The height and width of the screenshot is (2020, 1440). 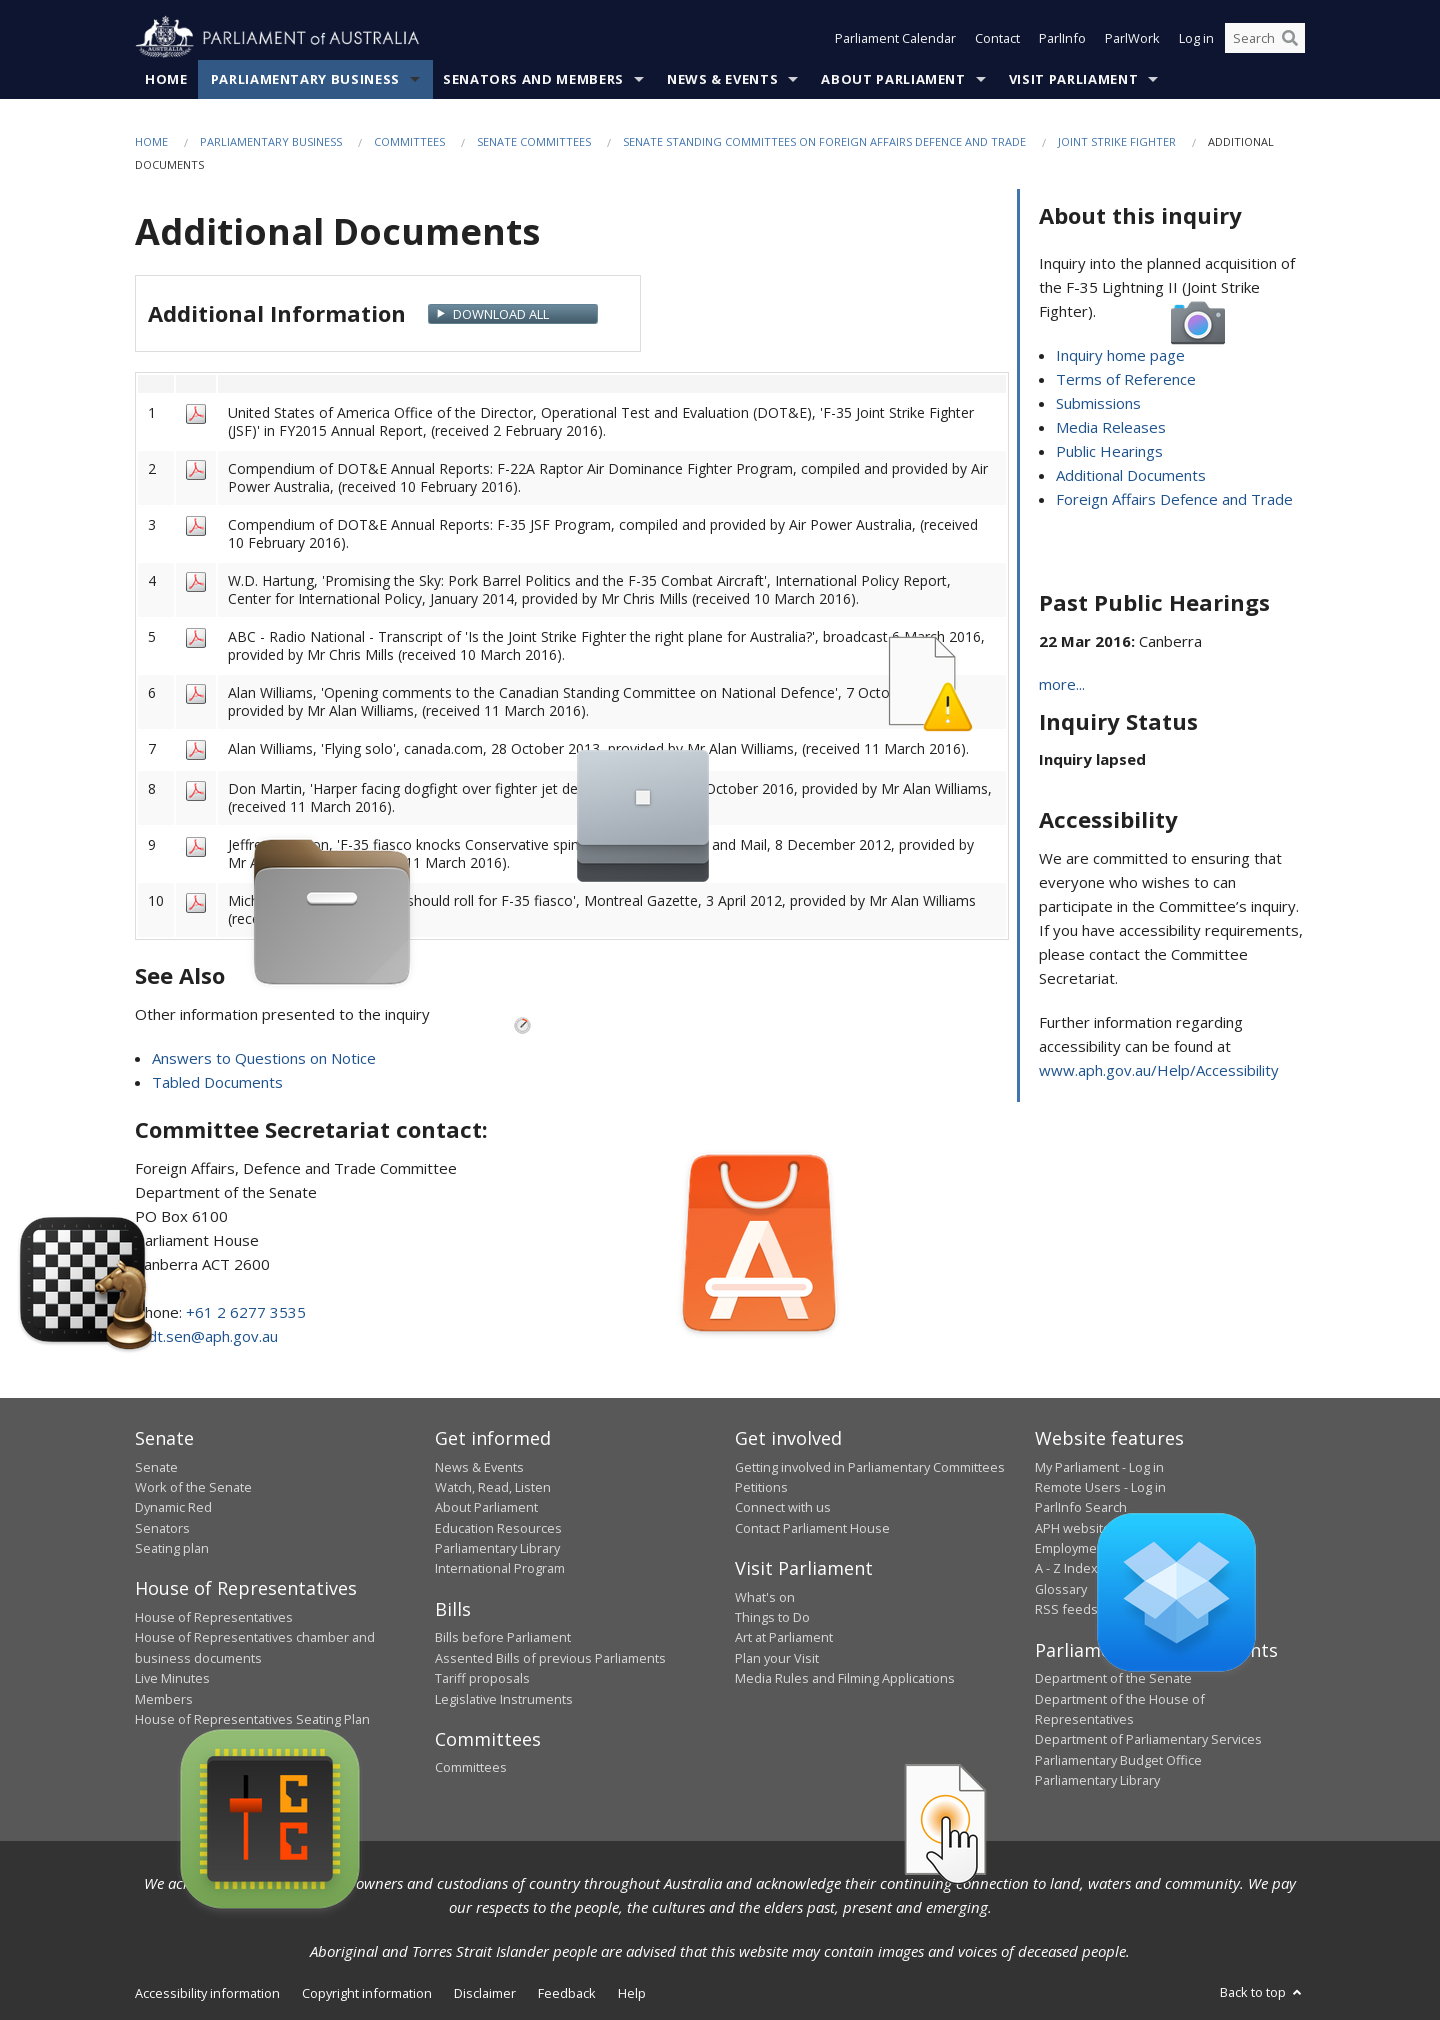 I want to click on open the Microsoft Surface app, so click(x=643, y=816).